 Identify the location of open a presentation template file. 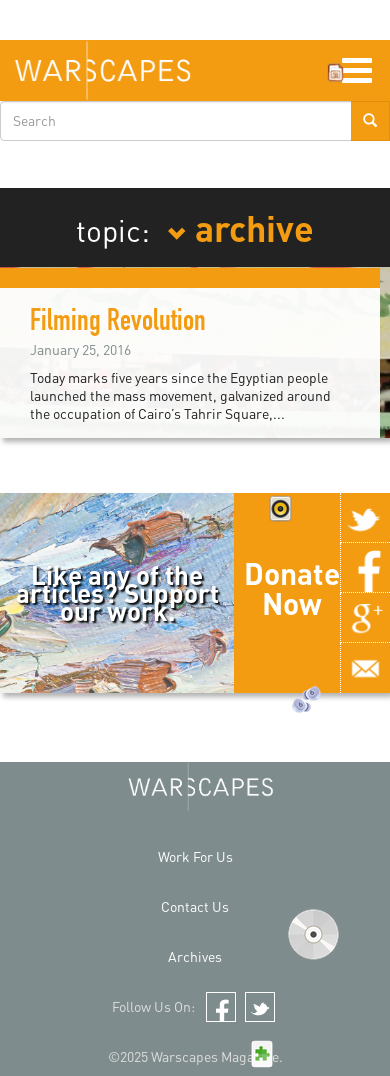
(335, 72).